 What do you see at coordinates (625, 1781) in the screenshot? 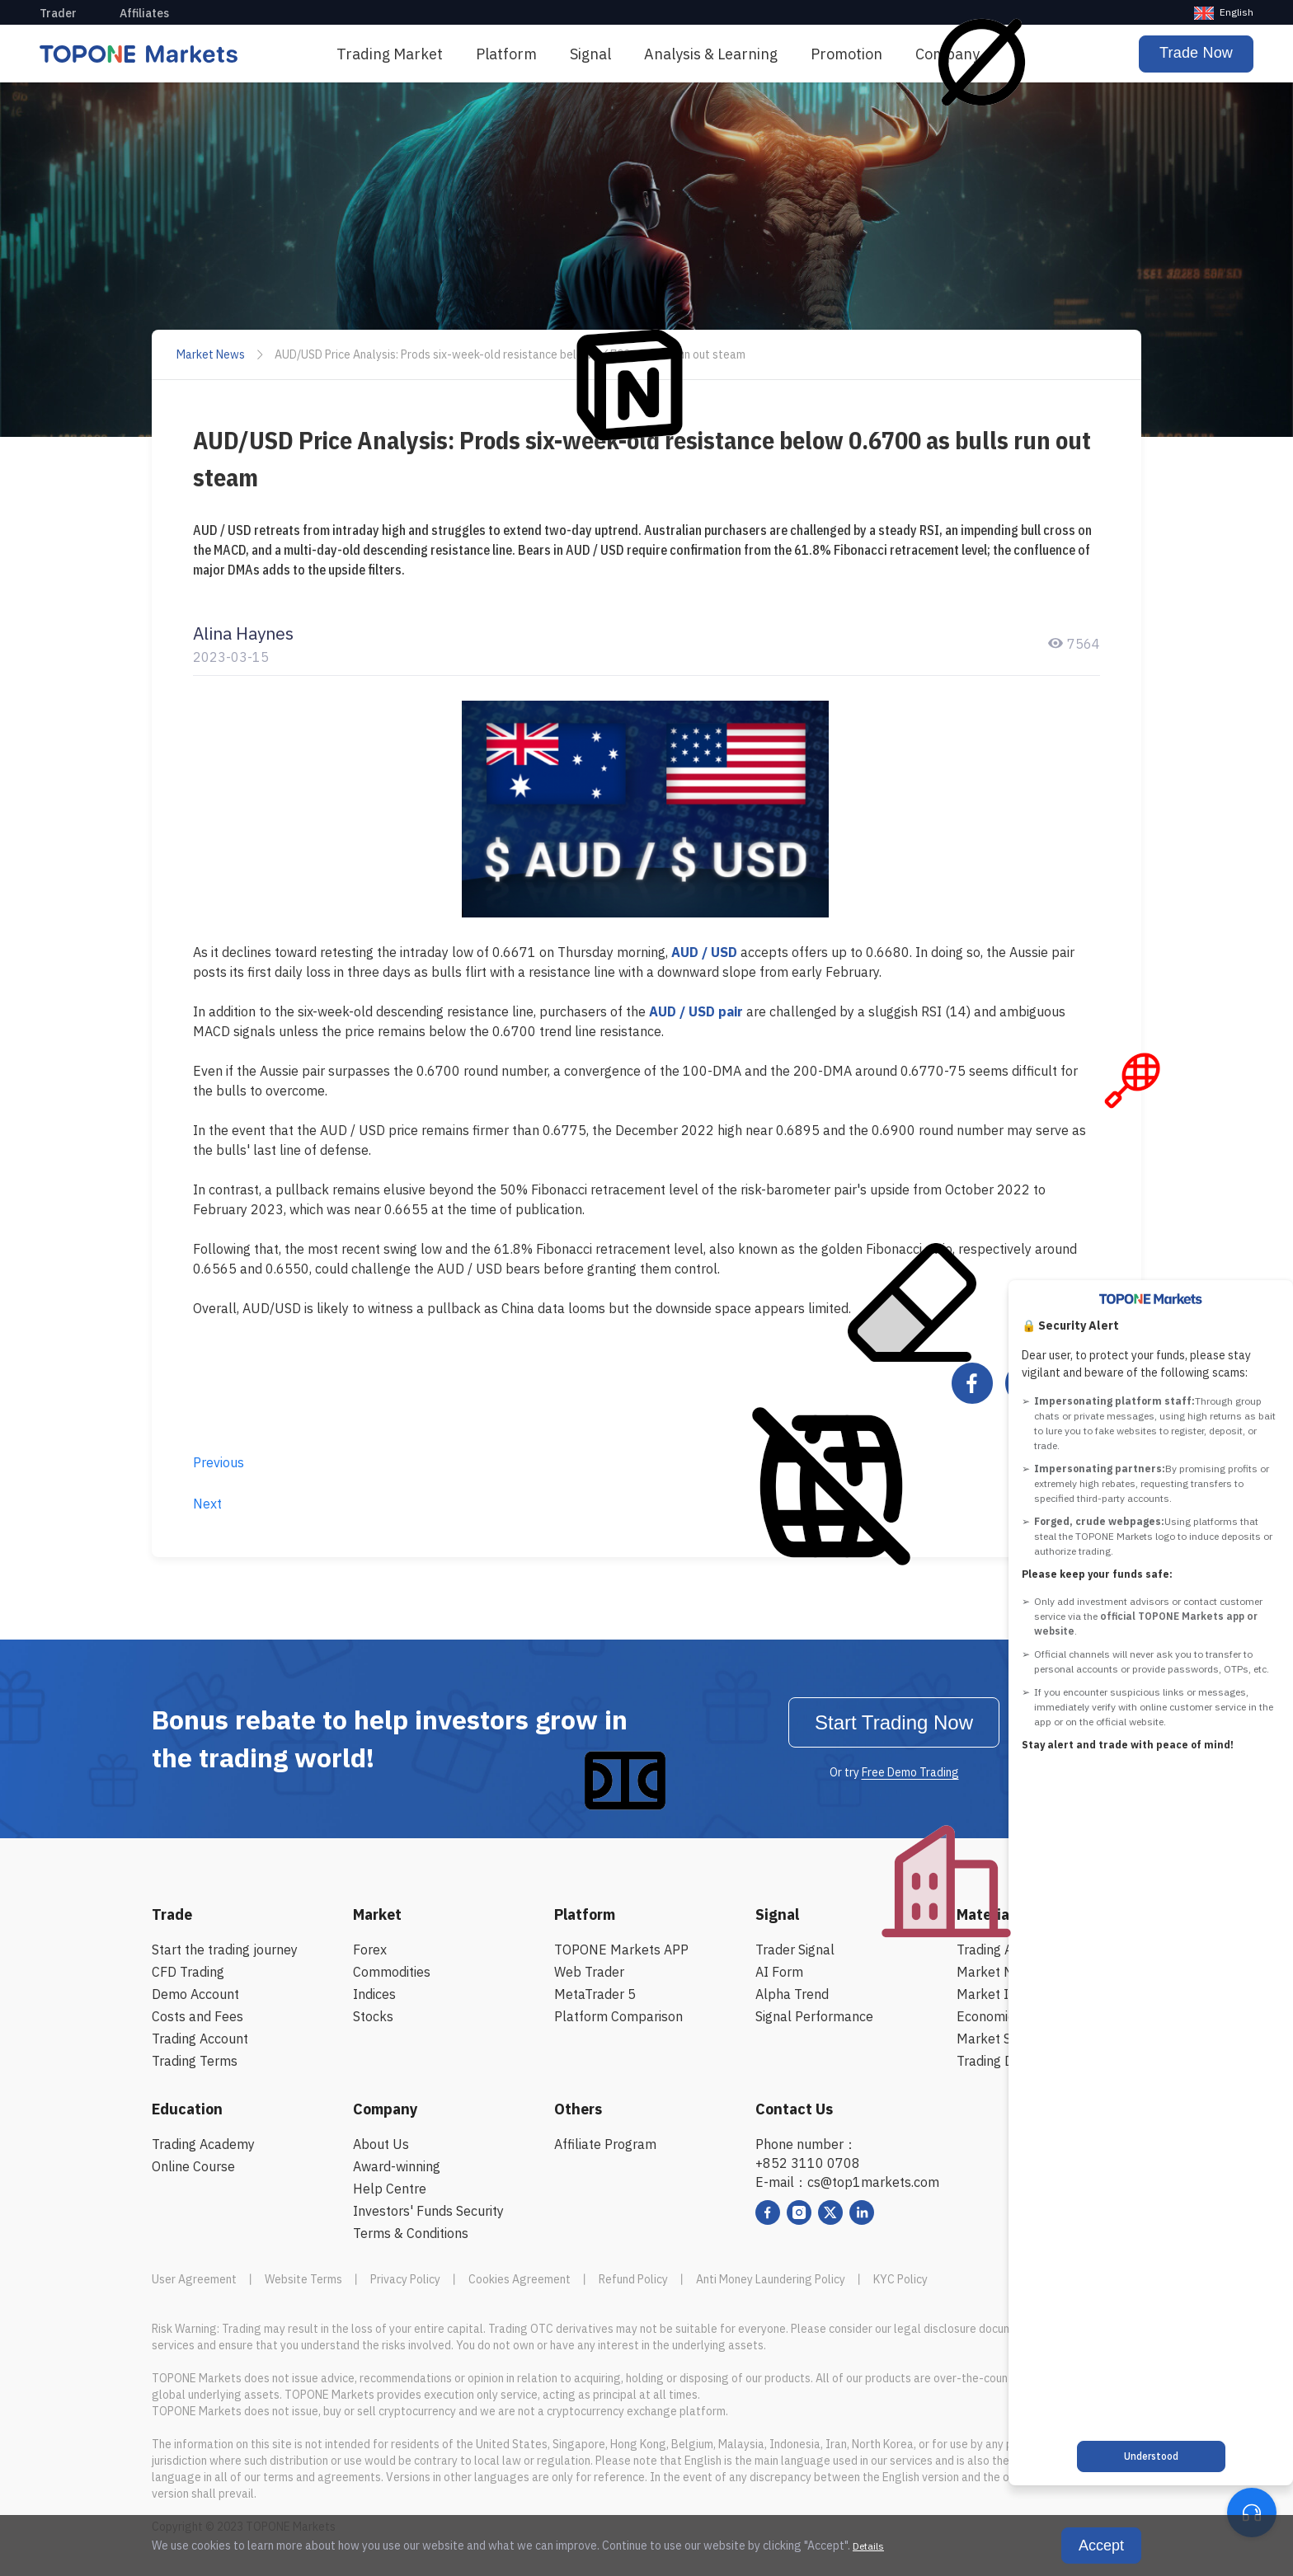
I see `view basketball court availability` at bounding box center [625, 1781].